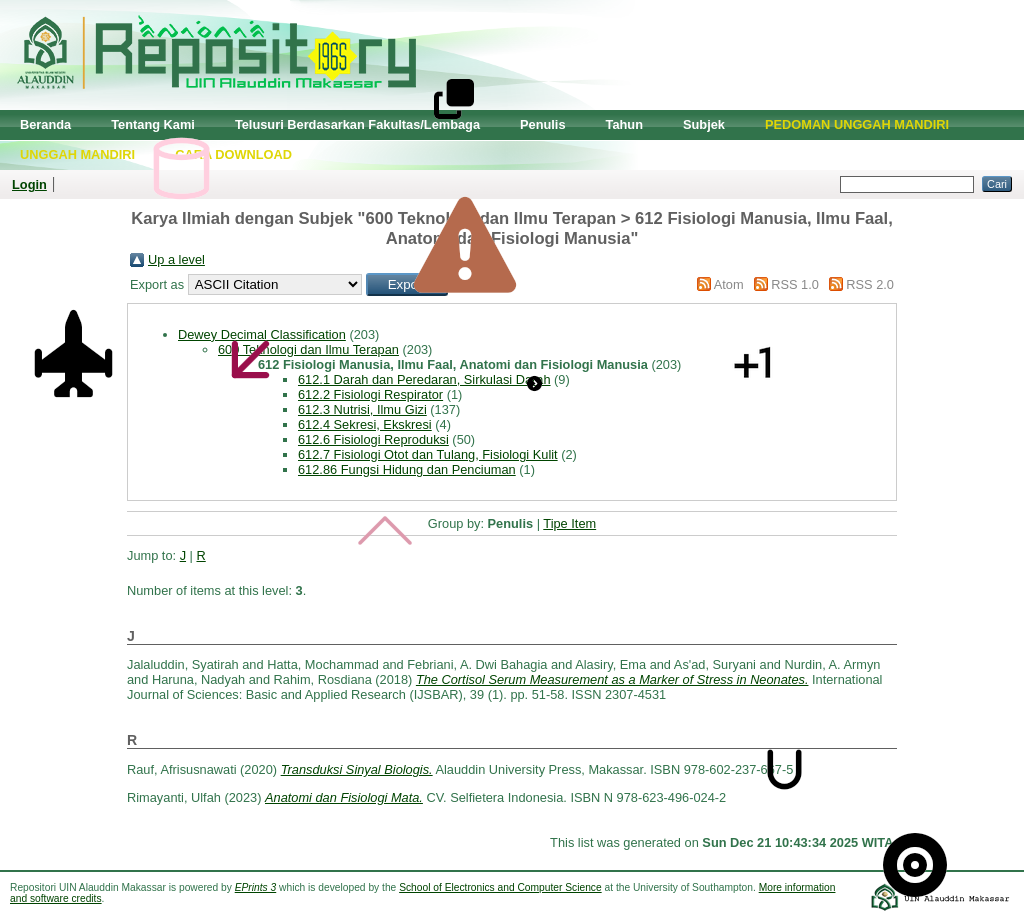  I want to click on collapse an expanded section, so click(385, 533).